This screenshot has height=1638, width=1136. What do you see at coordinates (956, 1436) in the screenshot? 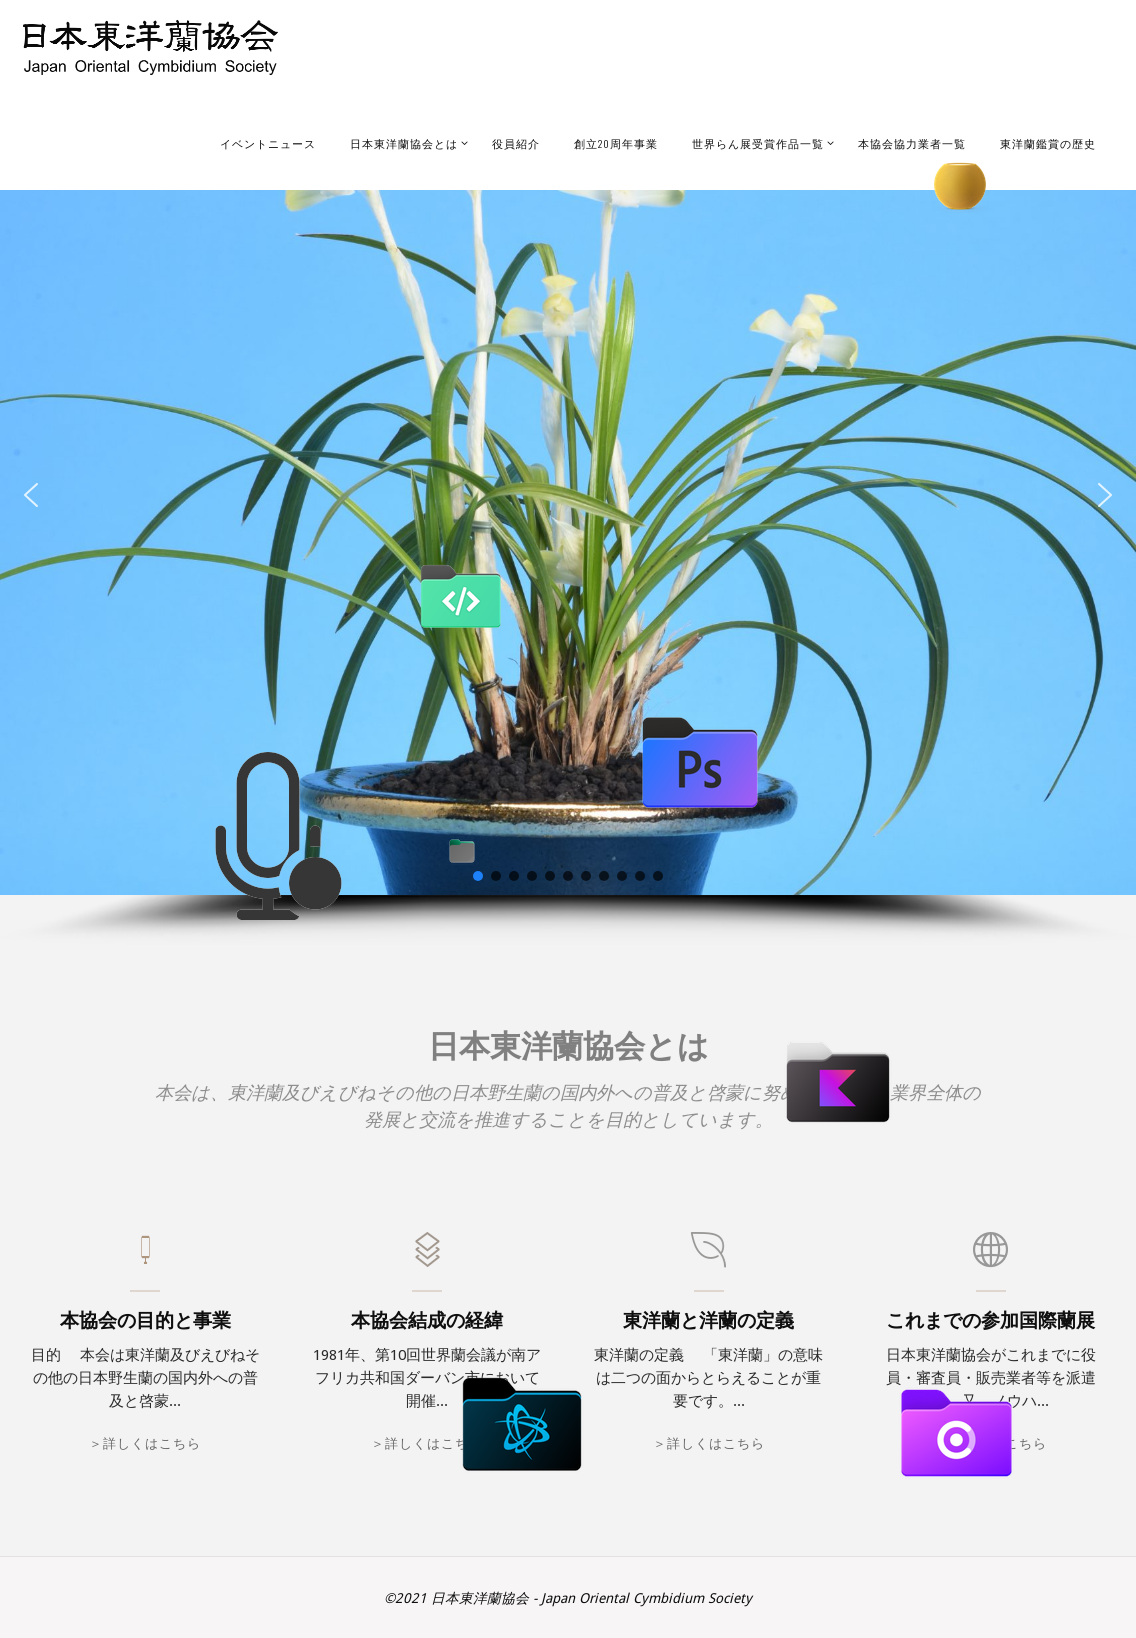
I see `open wondershare orgcharting project folder` at bounding box center [956, 1436].